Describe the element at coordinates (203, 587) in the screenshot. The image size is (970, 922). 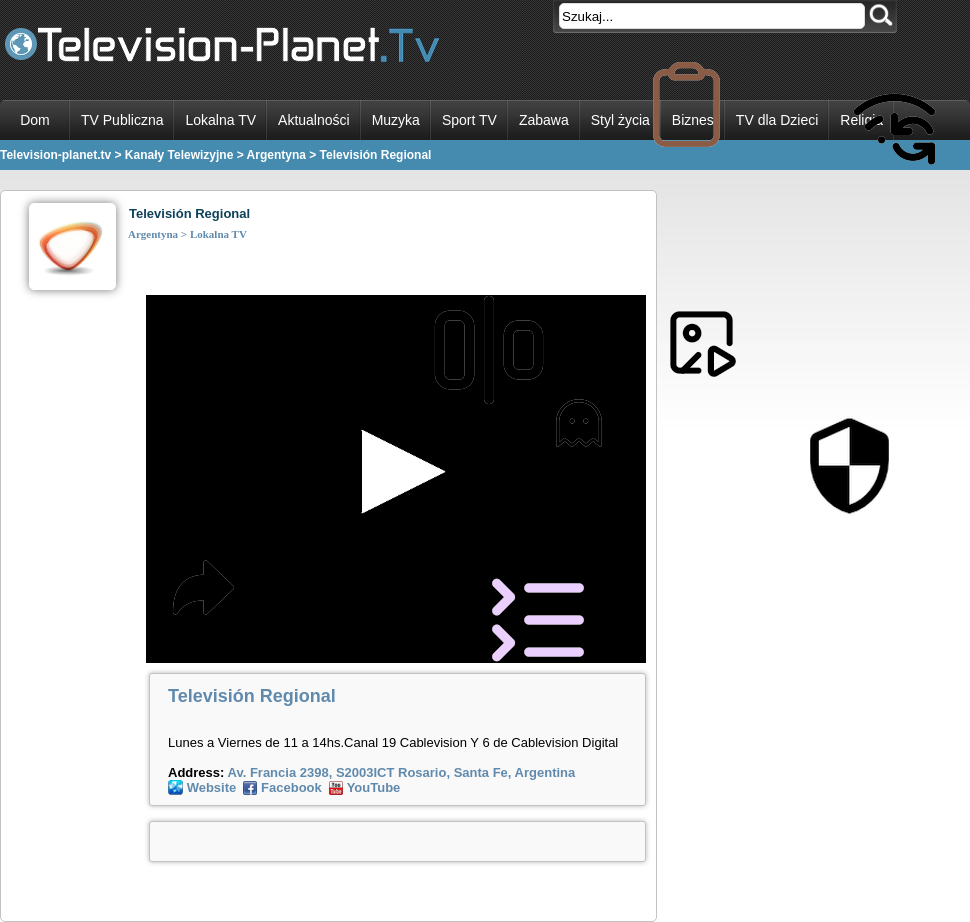
I see `share or forward content` at that location.